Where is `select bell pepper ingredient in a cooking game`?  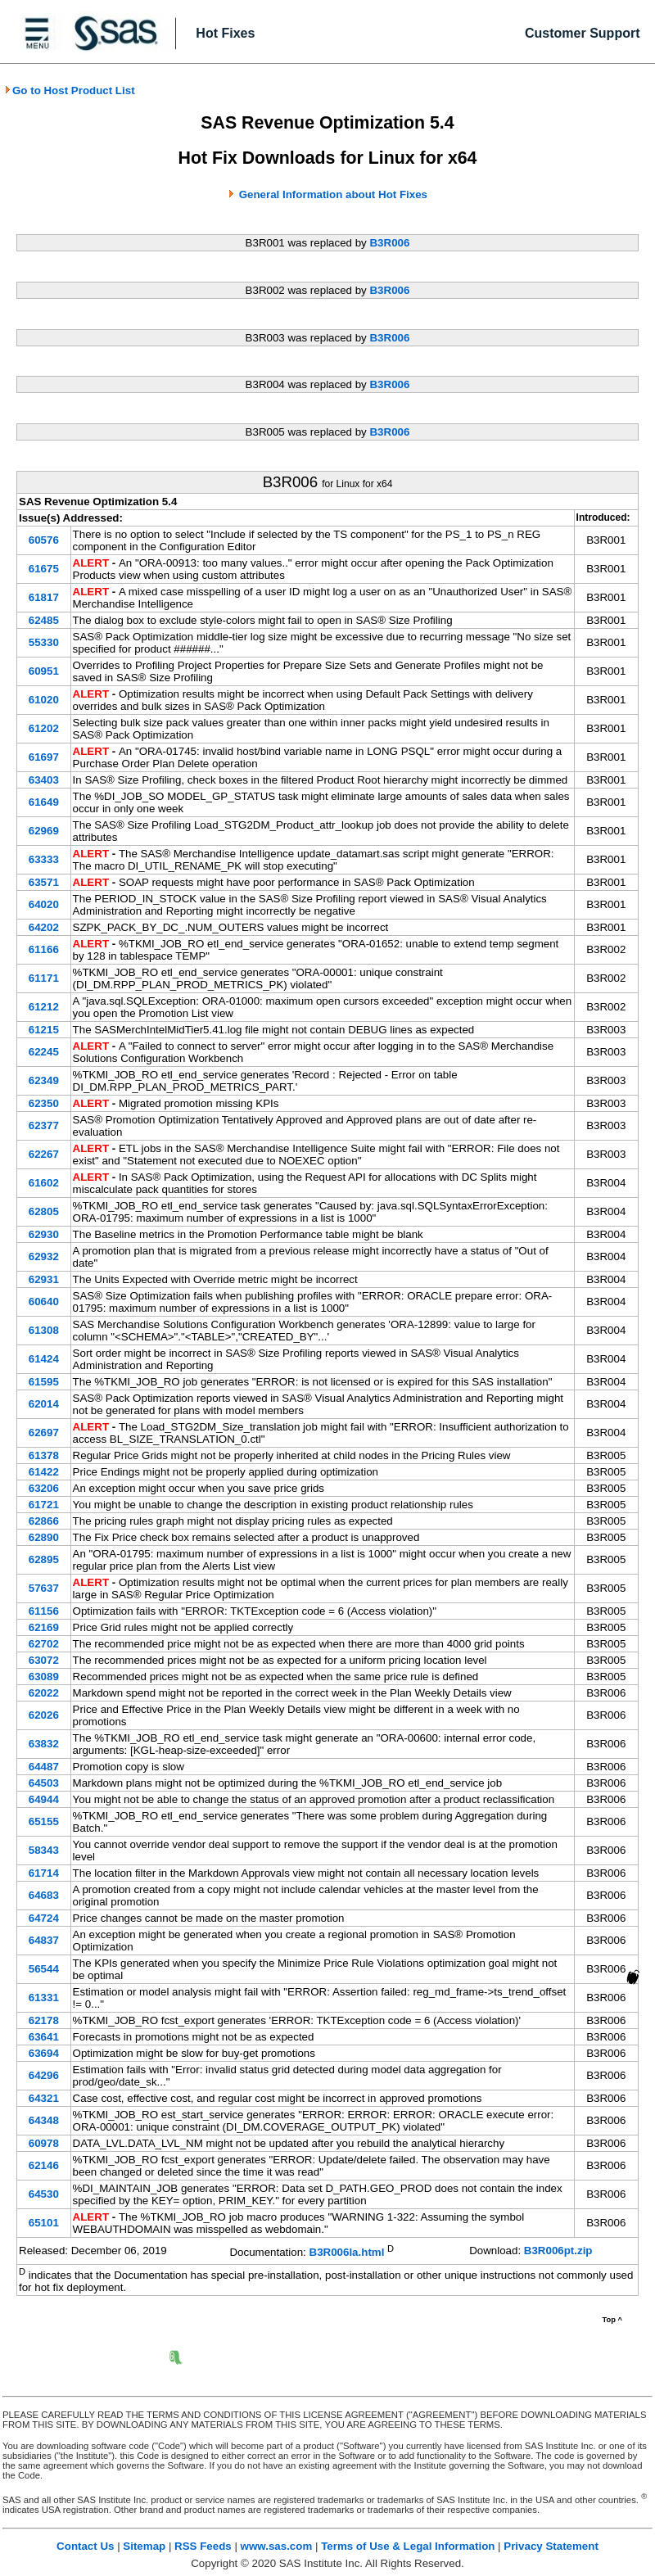
select bell pepper ingredient in a cooking game is located at coordinates (633, 1977).